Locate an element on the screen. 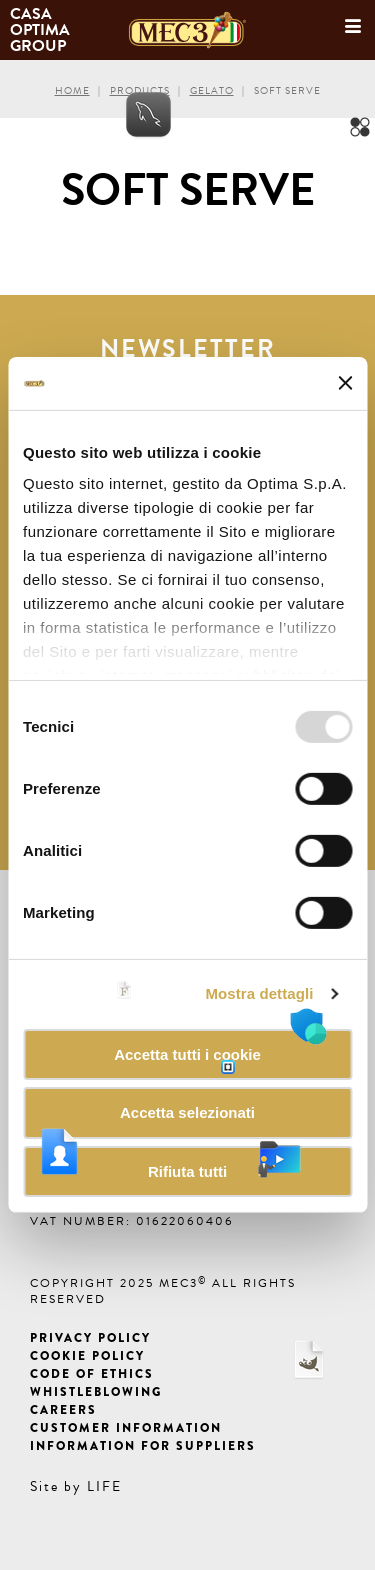 The width and height of the screenshot is (375, 1570). open a compressed GIMP project file is located at coordinates (309, 1360).